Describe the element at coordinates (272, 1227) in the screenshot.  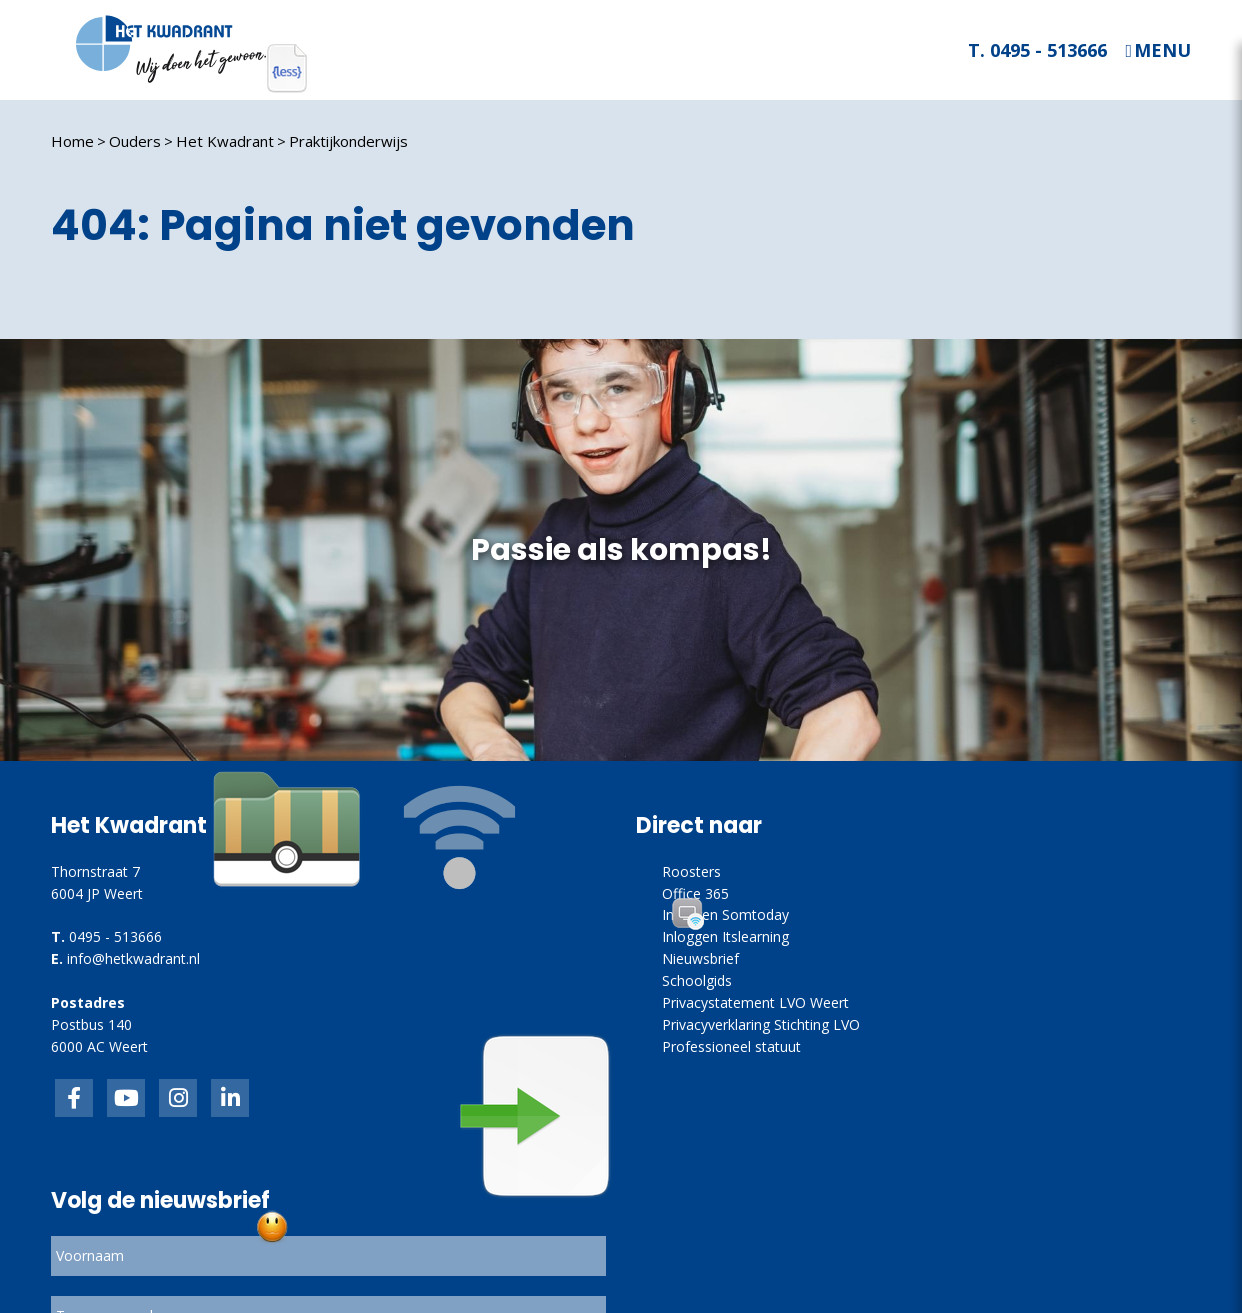
I see `indicates a warning or concern status` at that location.